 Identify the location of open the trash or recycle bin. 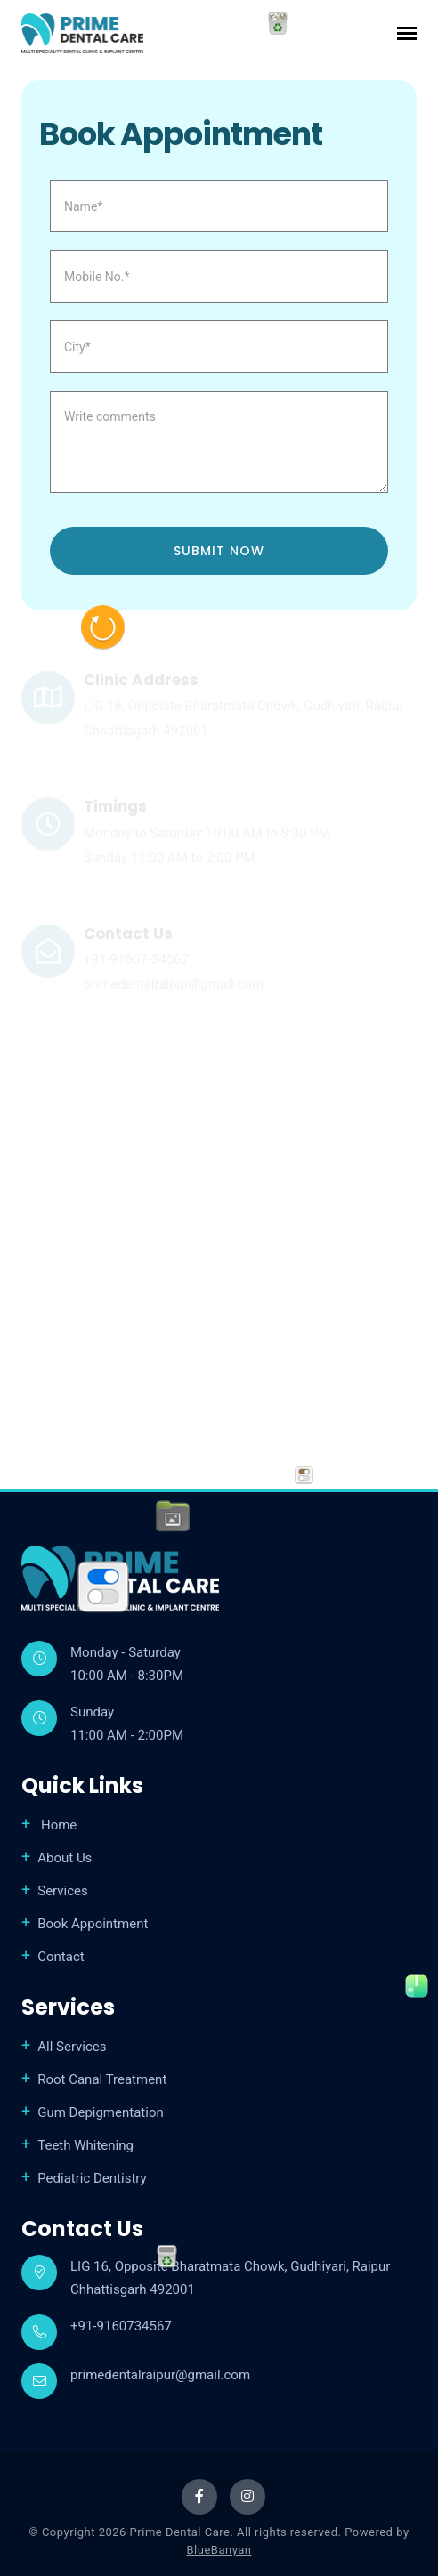
(166, 2256).